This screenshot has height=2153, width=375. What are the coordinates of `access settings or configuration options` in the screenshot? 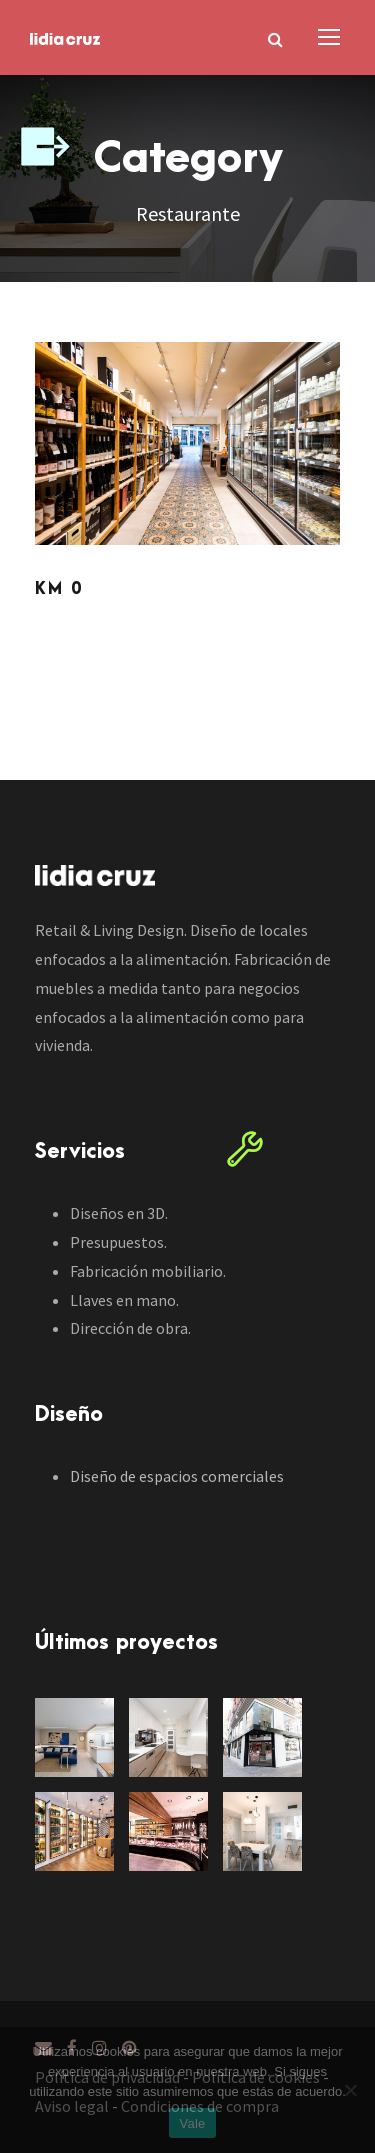 It's located at (245, 1149).